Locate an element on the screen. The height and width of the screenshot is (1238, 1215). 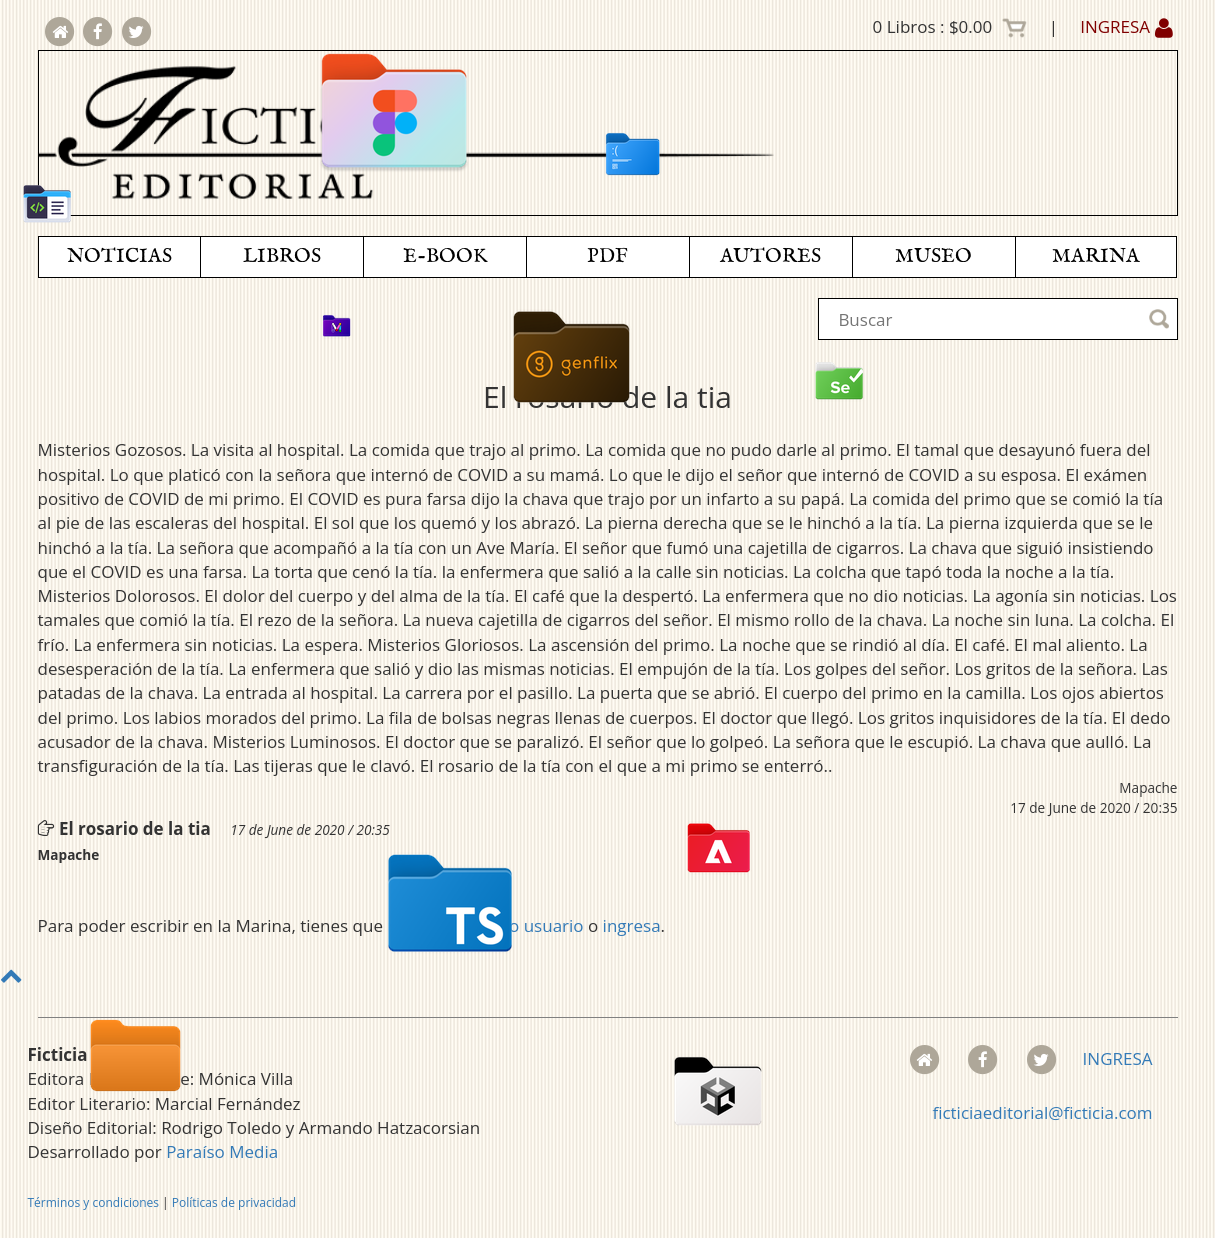
open unity game engine project files is located at coordinates (717, 1093).